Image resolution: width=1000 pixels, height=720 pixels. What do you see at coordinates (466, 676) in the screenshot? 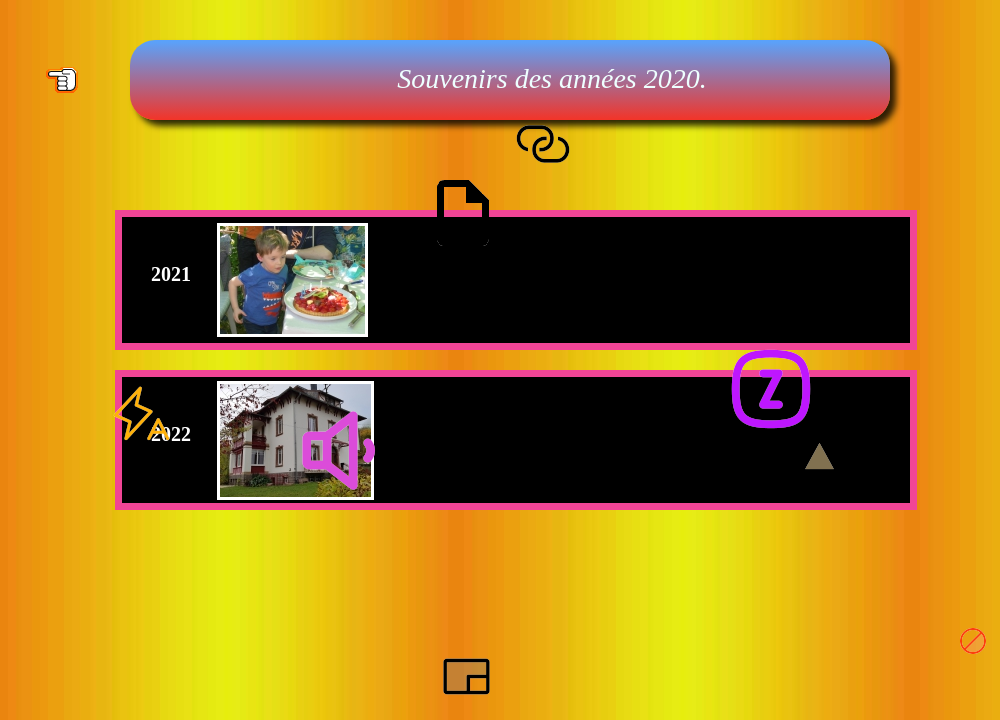
I see `enable picture-in-picture mode` at bounding box center [466, 676].